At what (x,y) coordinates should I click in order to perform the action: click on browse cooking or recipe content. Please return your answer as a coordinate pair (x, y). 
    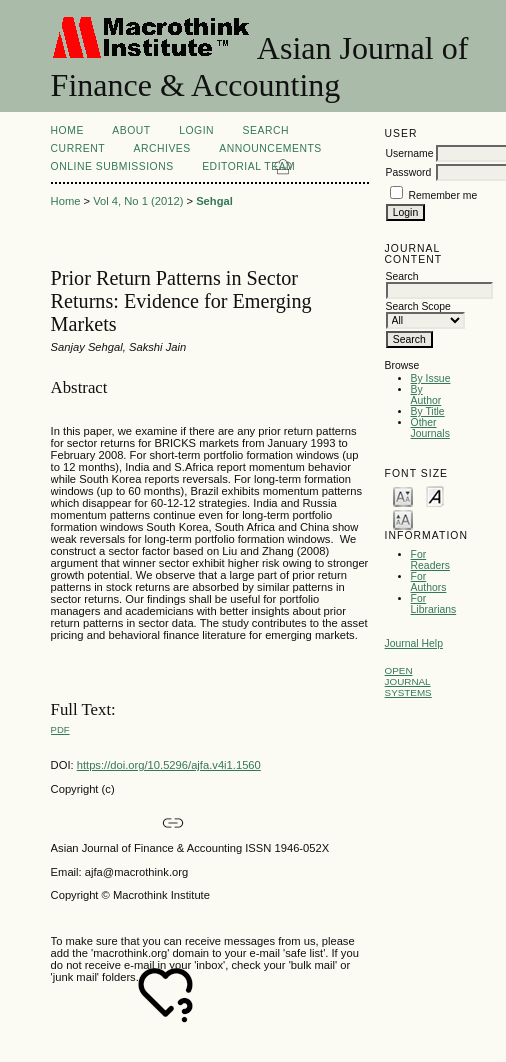
    Looking at the image, I should click on (283, 167).